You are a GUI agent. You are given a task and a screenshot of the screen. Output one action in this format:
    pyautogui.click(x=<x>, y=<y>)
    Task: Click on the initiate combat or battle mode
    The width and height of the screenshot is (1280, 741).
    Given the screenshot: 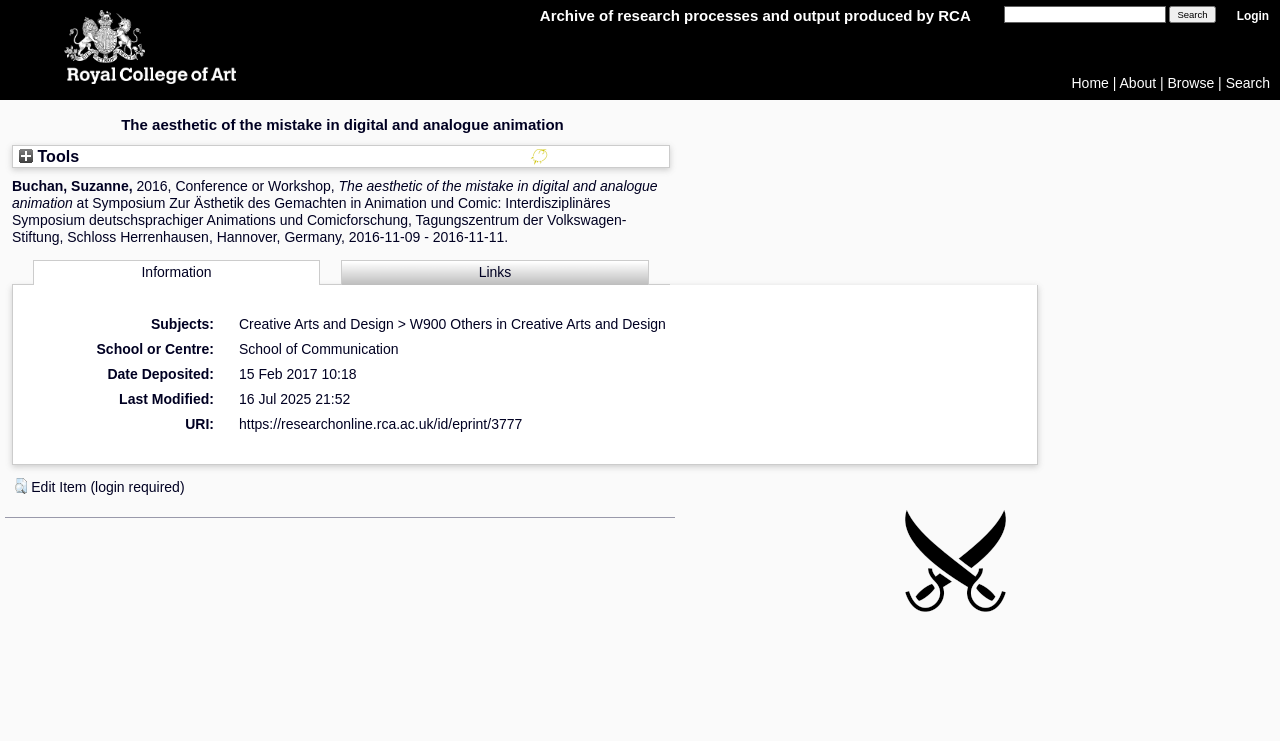 What is the action you would take?
    pyautogui.click(x=955, y=560)
    